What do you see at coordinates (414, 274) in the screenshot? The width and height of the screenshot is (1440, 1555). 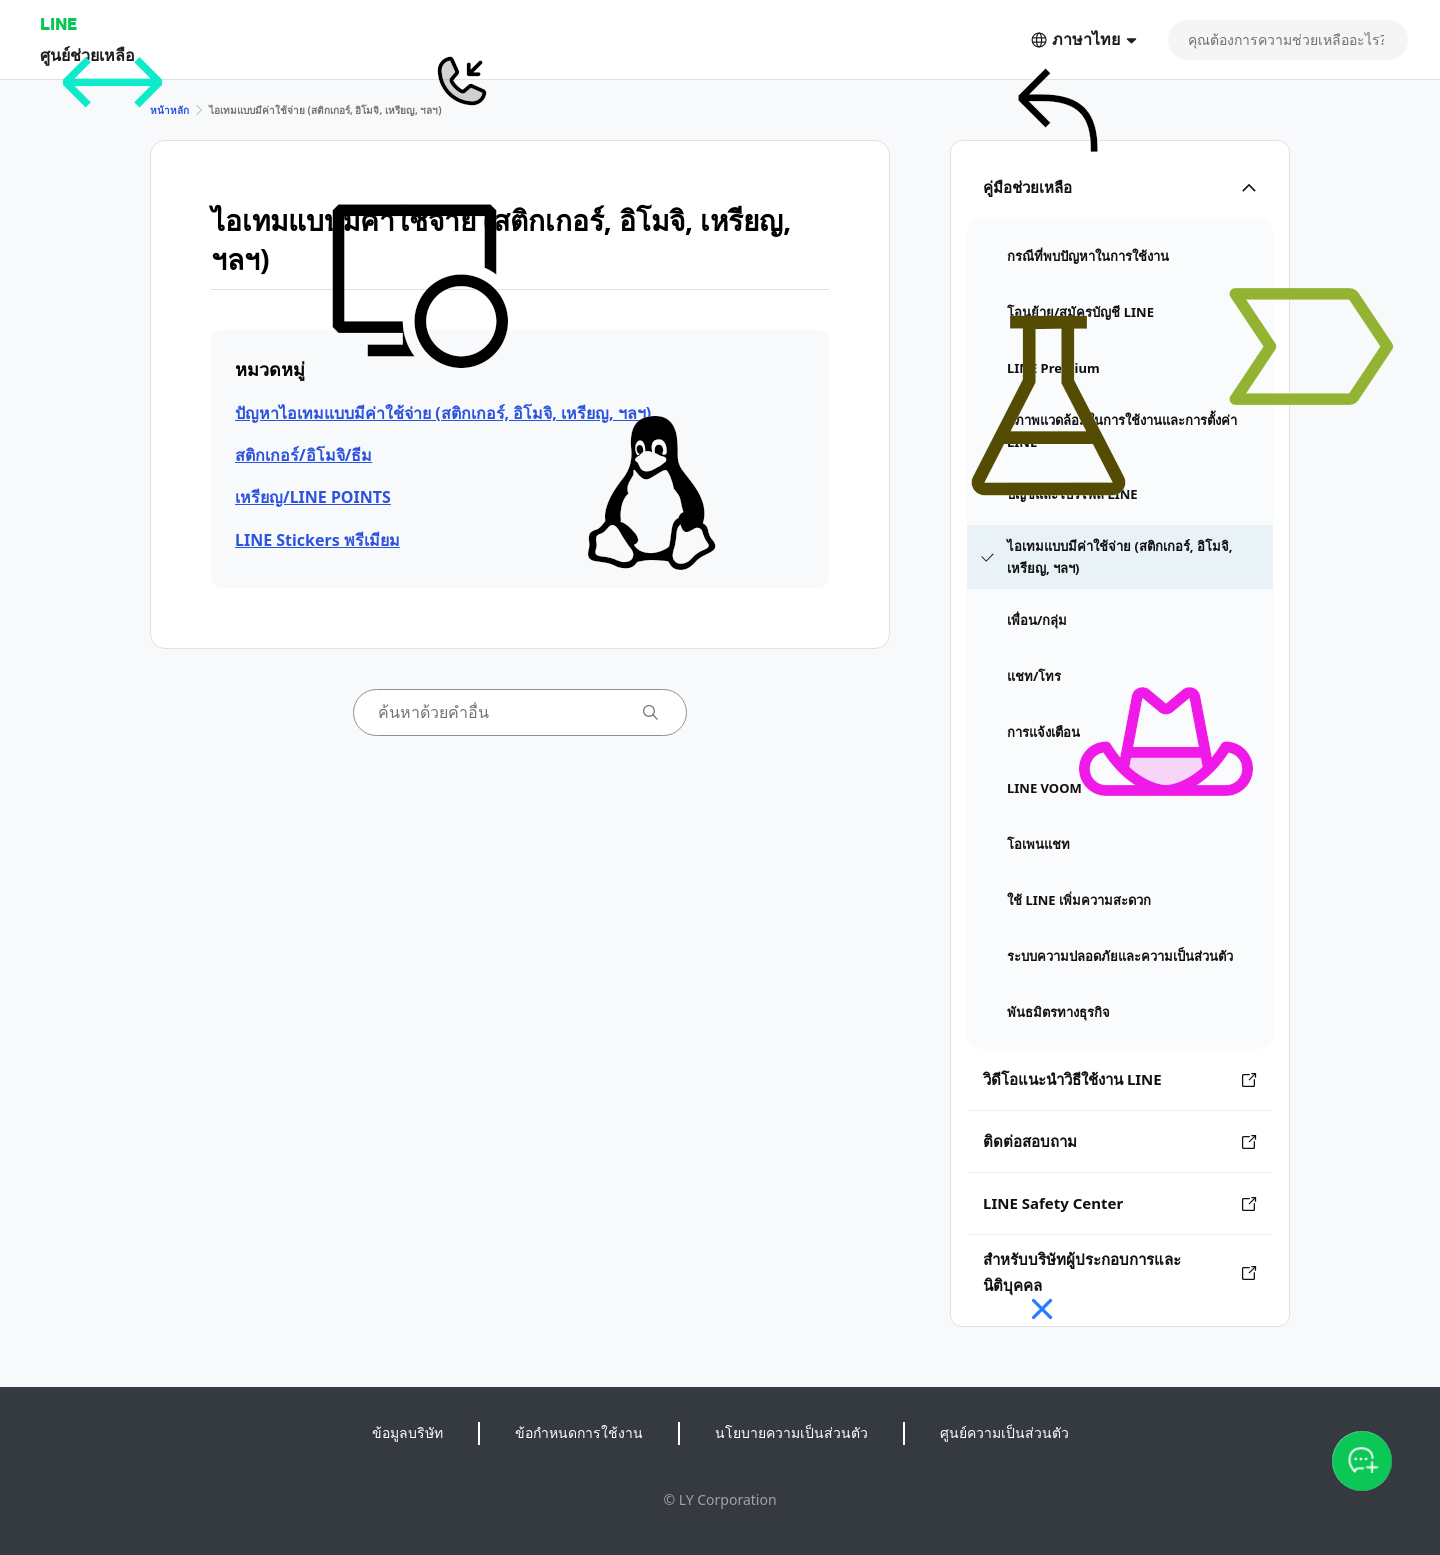 I see `access virtual machine settings` at bounding box center [414, 274].